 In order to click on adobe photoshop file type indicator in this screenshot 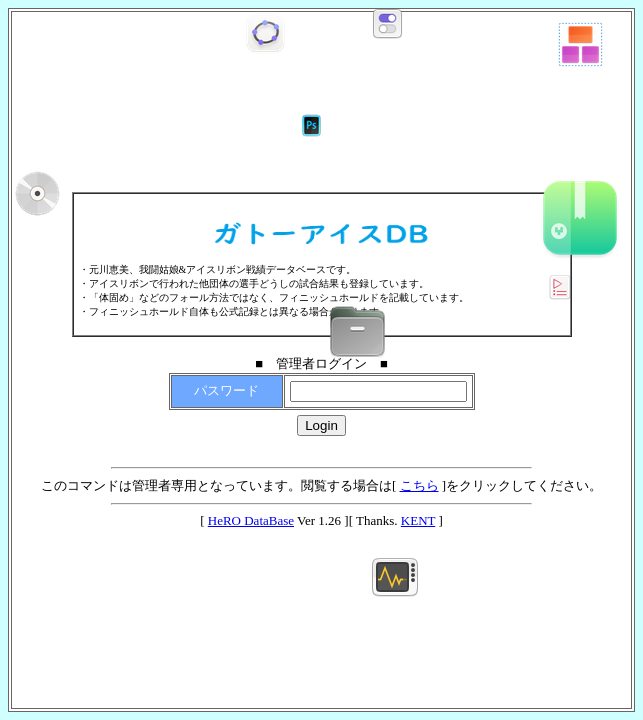, I will do `click(311, 125)`.